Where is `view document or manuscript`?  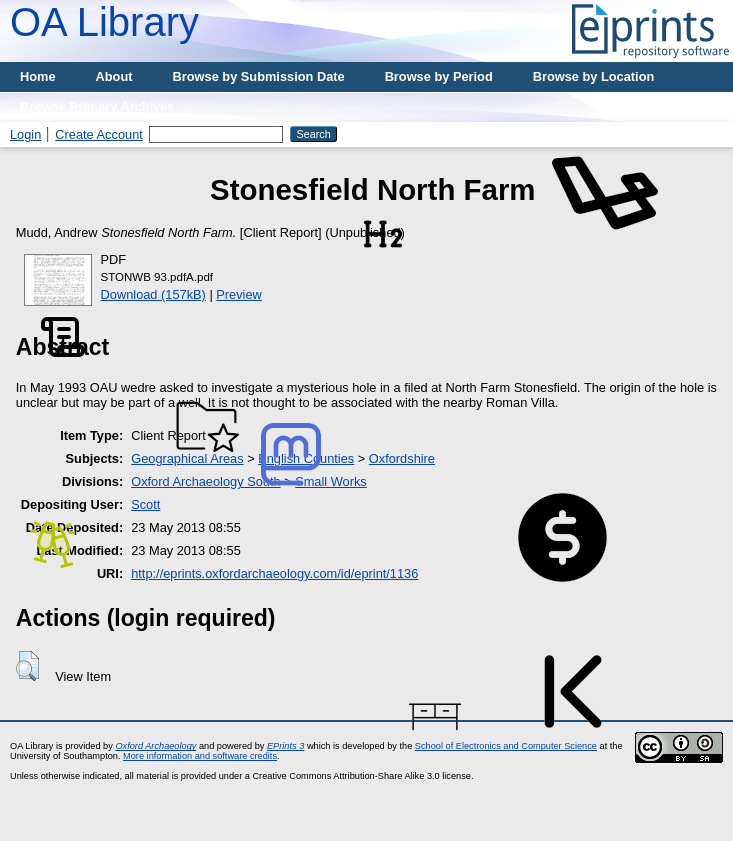 view document or manuscript is located at coordinates (63, 337).